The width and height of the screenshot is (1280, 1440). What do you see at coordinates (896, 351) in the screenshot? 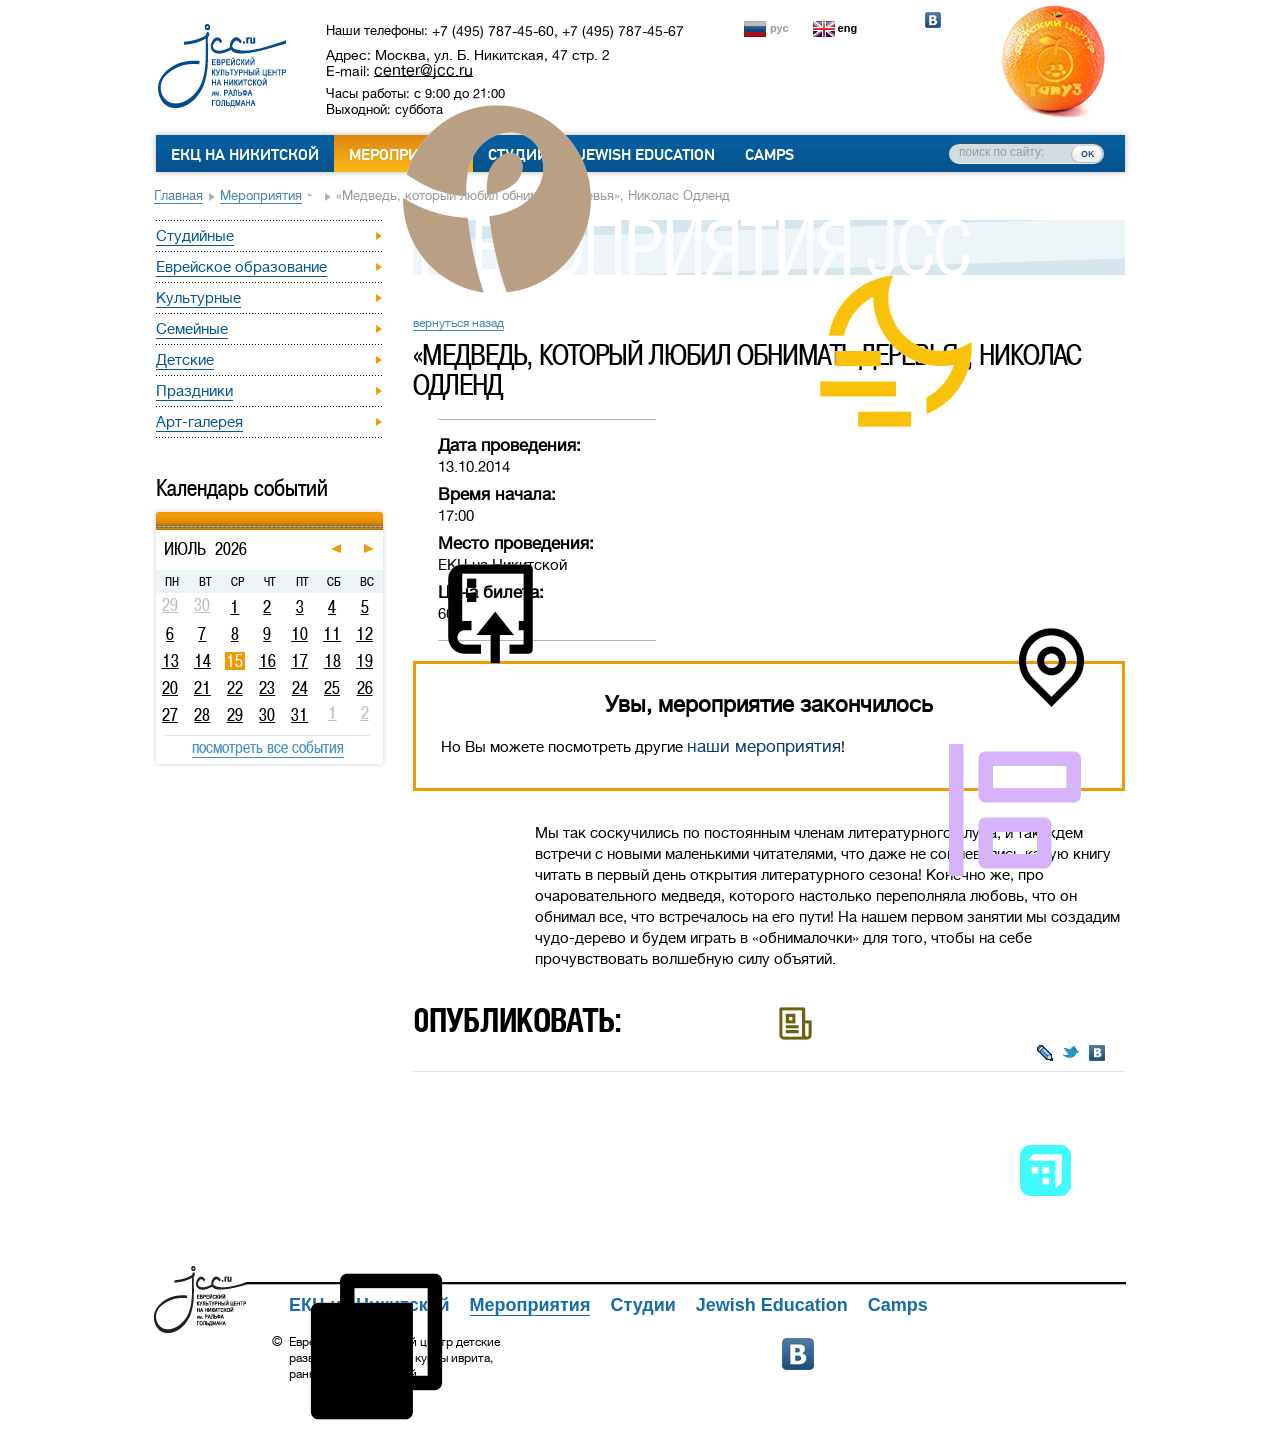
I see `indicates foggy nighttime weather conditions` at bounding box center [896, 351].